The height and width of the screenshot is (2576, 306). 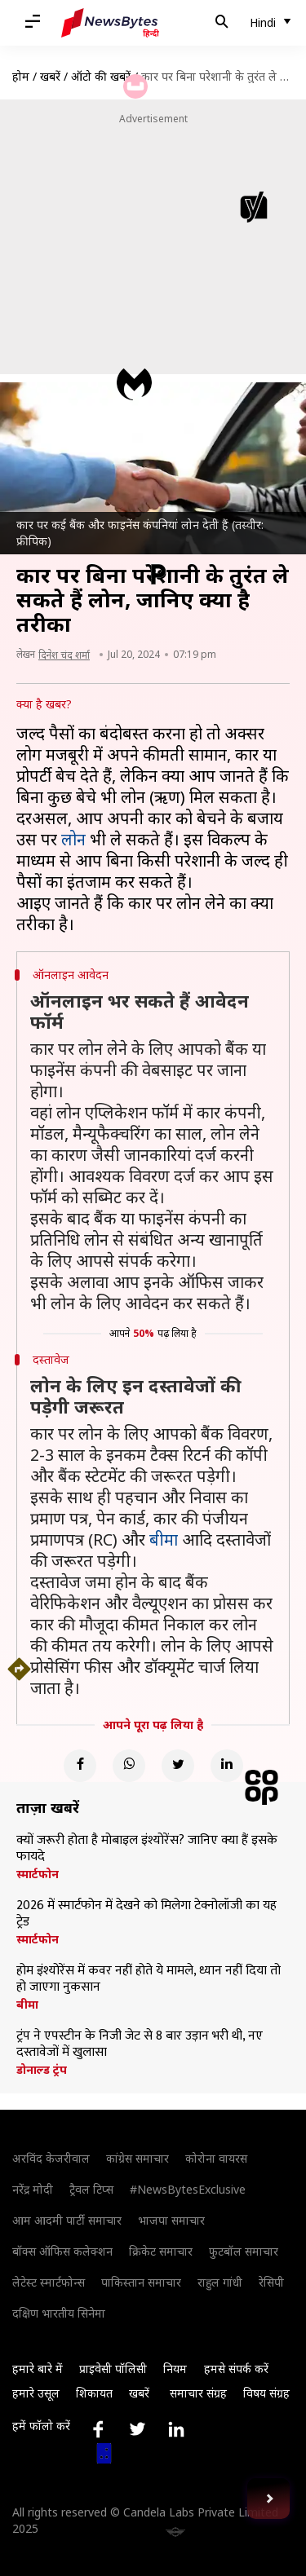 What do you see at coordinates (175, 2532) in the screenshot?
I see `mini cooper brand logo` at bounding box center [175, 2532].